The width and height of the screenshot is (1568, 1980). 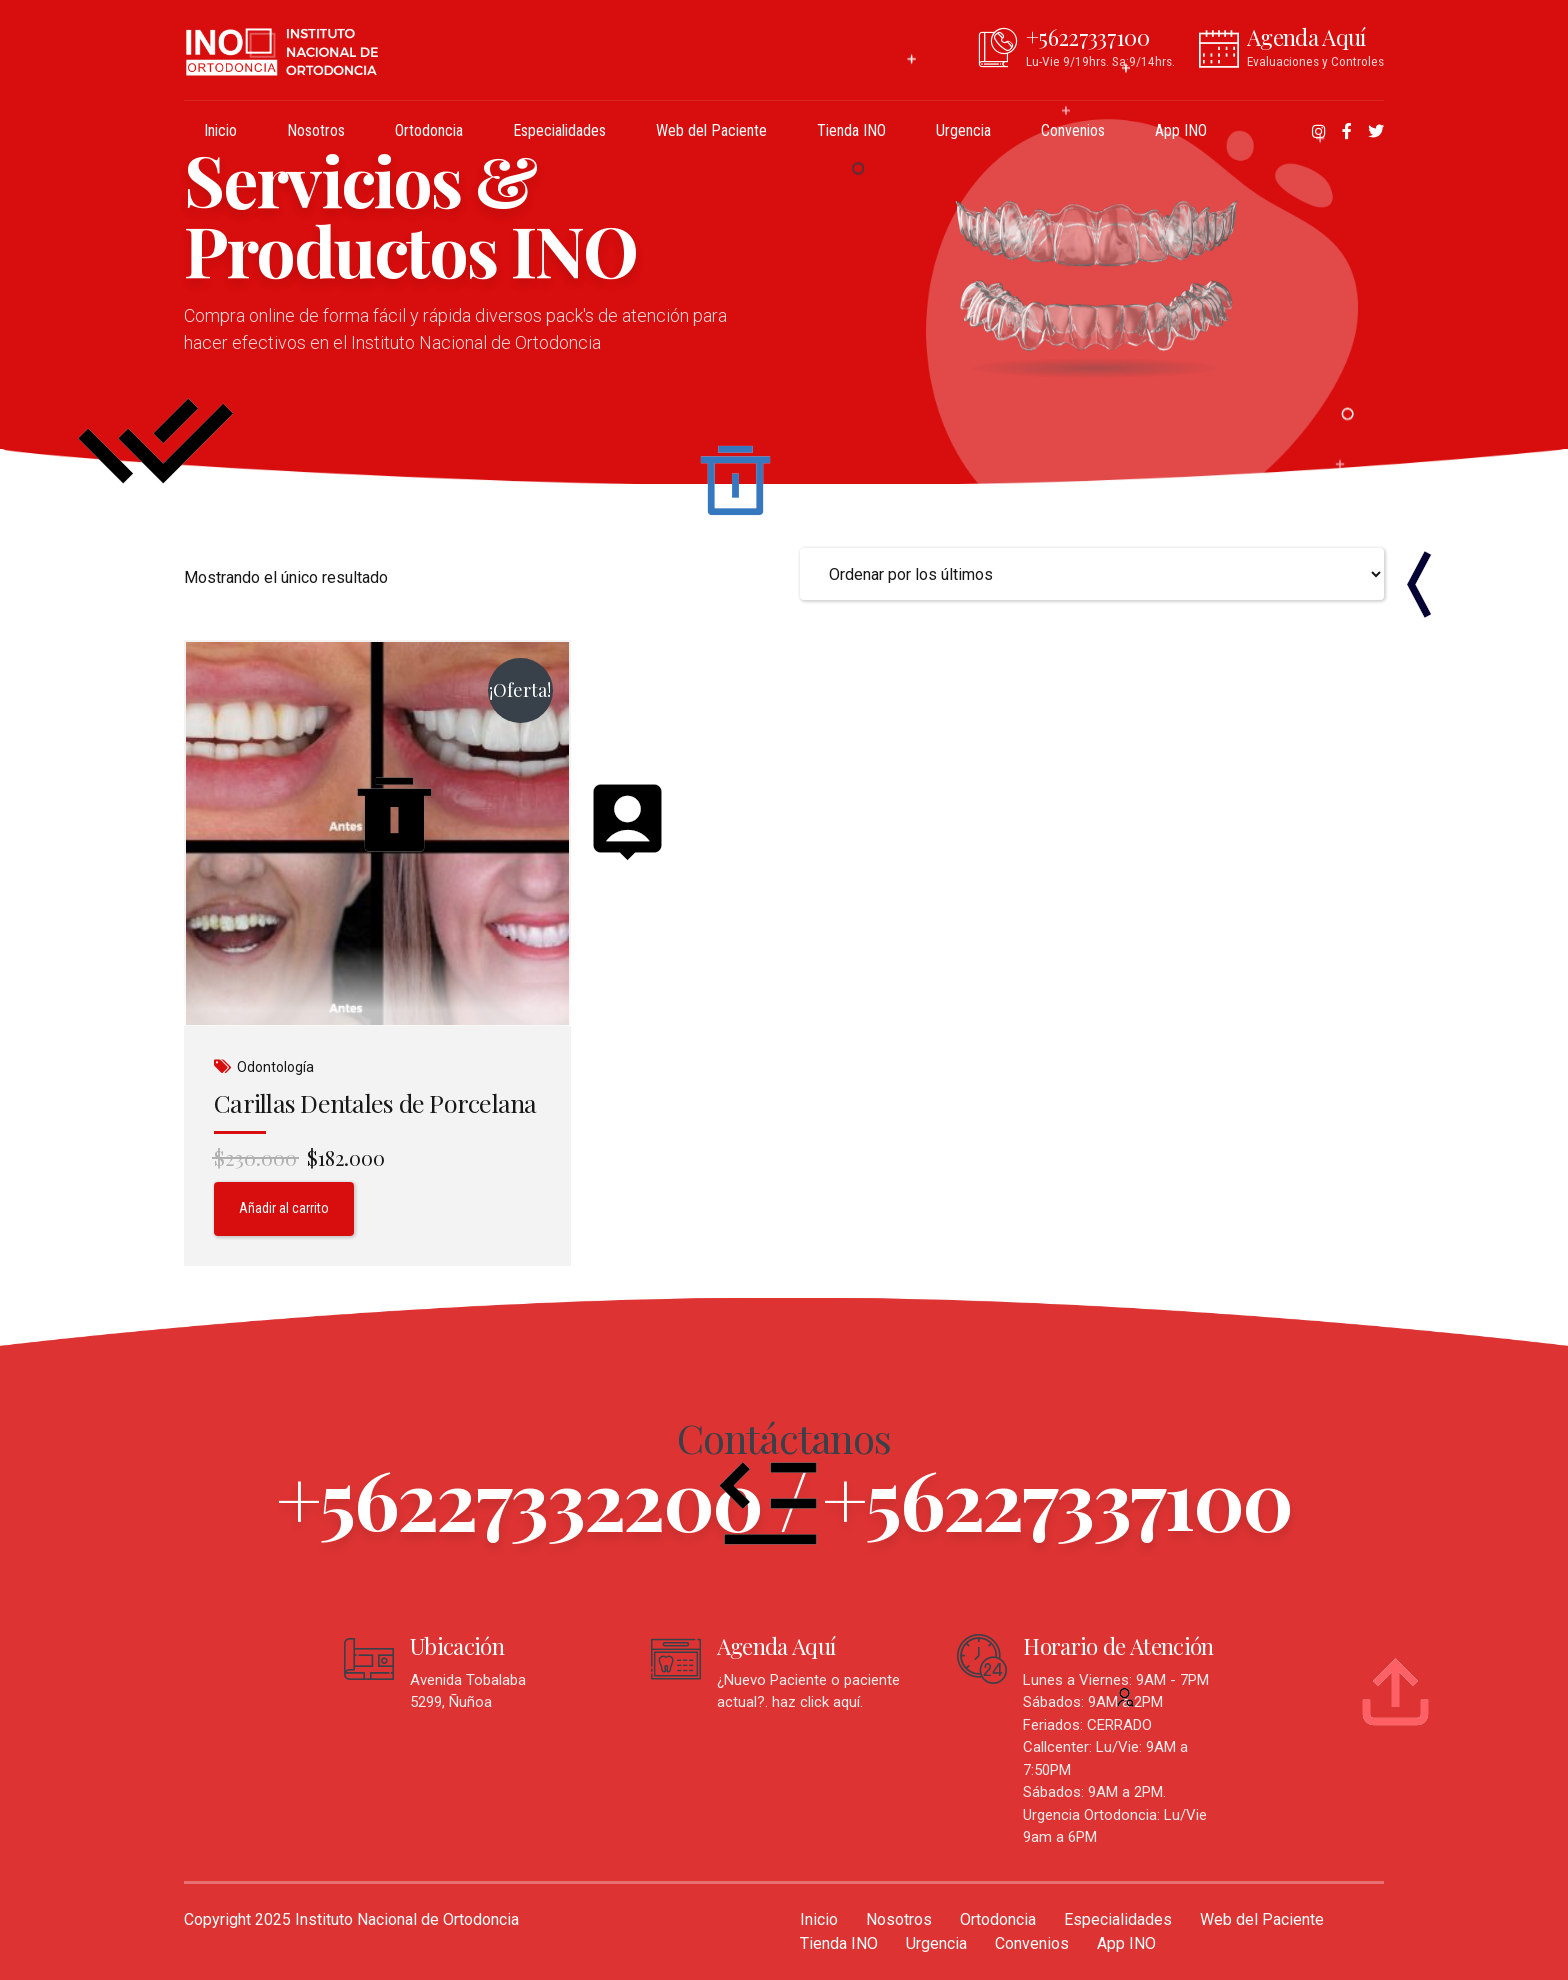 I want to click on view pinned contact or account, so click(x=627, y=818).